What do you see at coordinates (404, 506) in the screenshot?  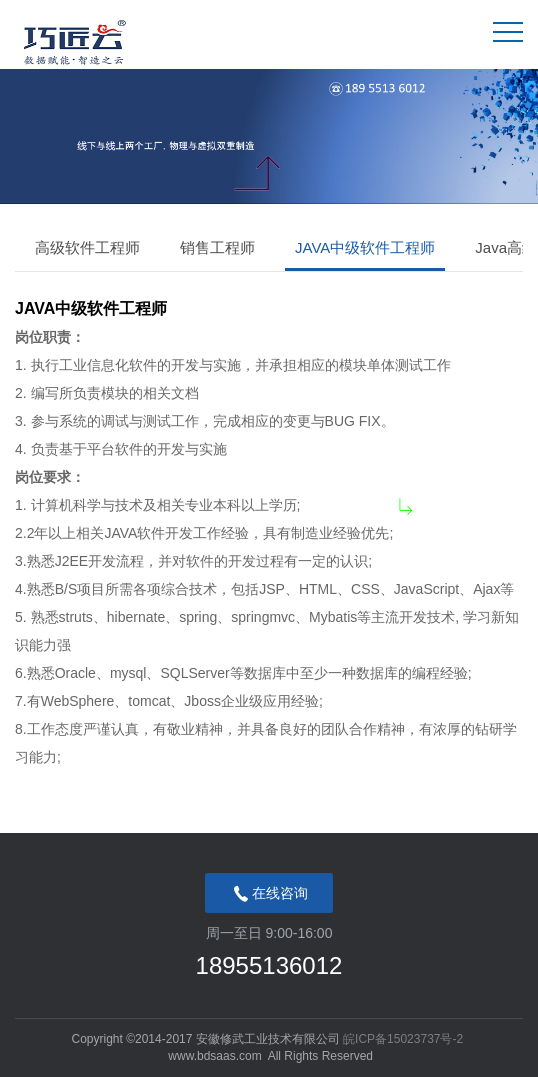 I see `reply to a message or comment` at bounding box center [404, 506].